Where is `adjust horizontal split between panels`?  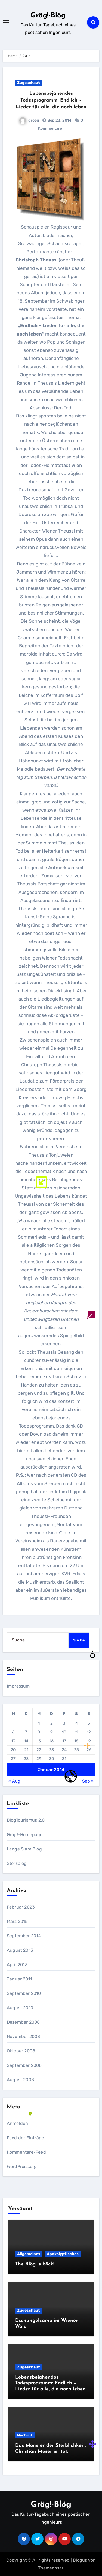 adjust horizontal split between panels is located at coordinates (87, 1745).